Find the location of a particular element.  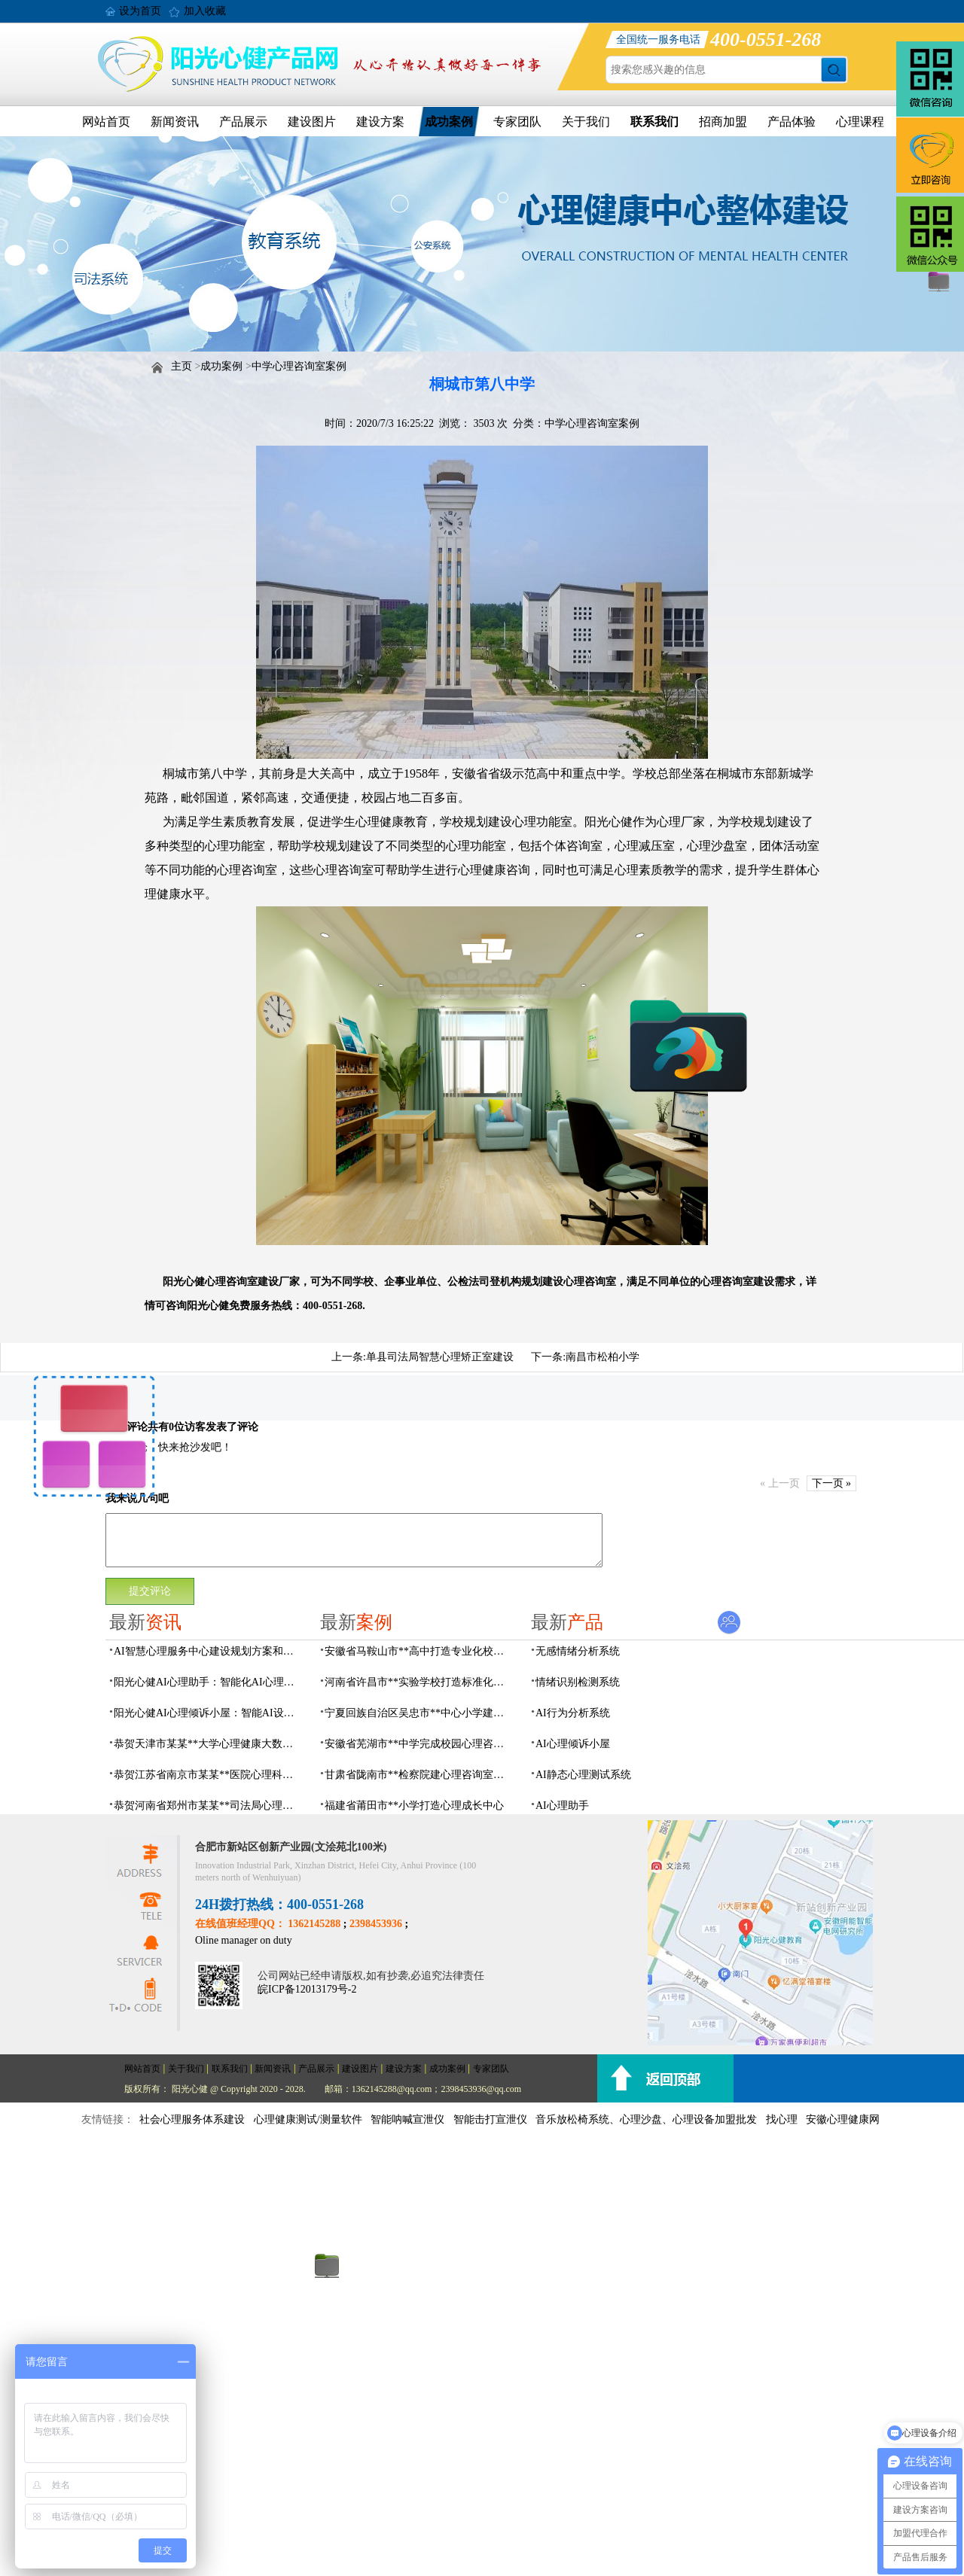

manage user accounts and groups is located at coordinates (729, 1622).